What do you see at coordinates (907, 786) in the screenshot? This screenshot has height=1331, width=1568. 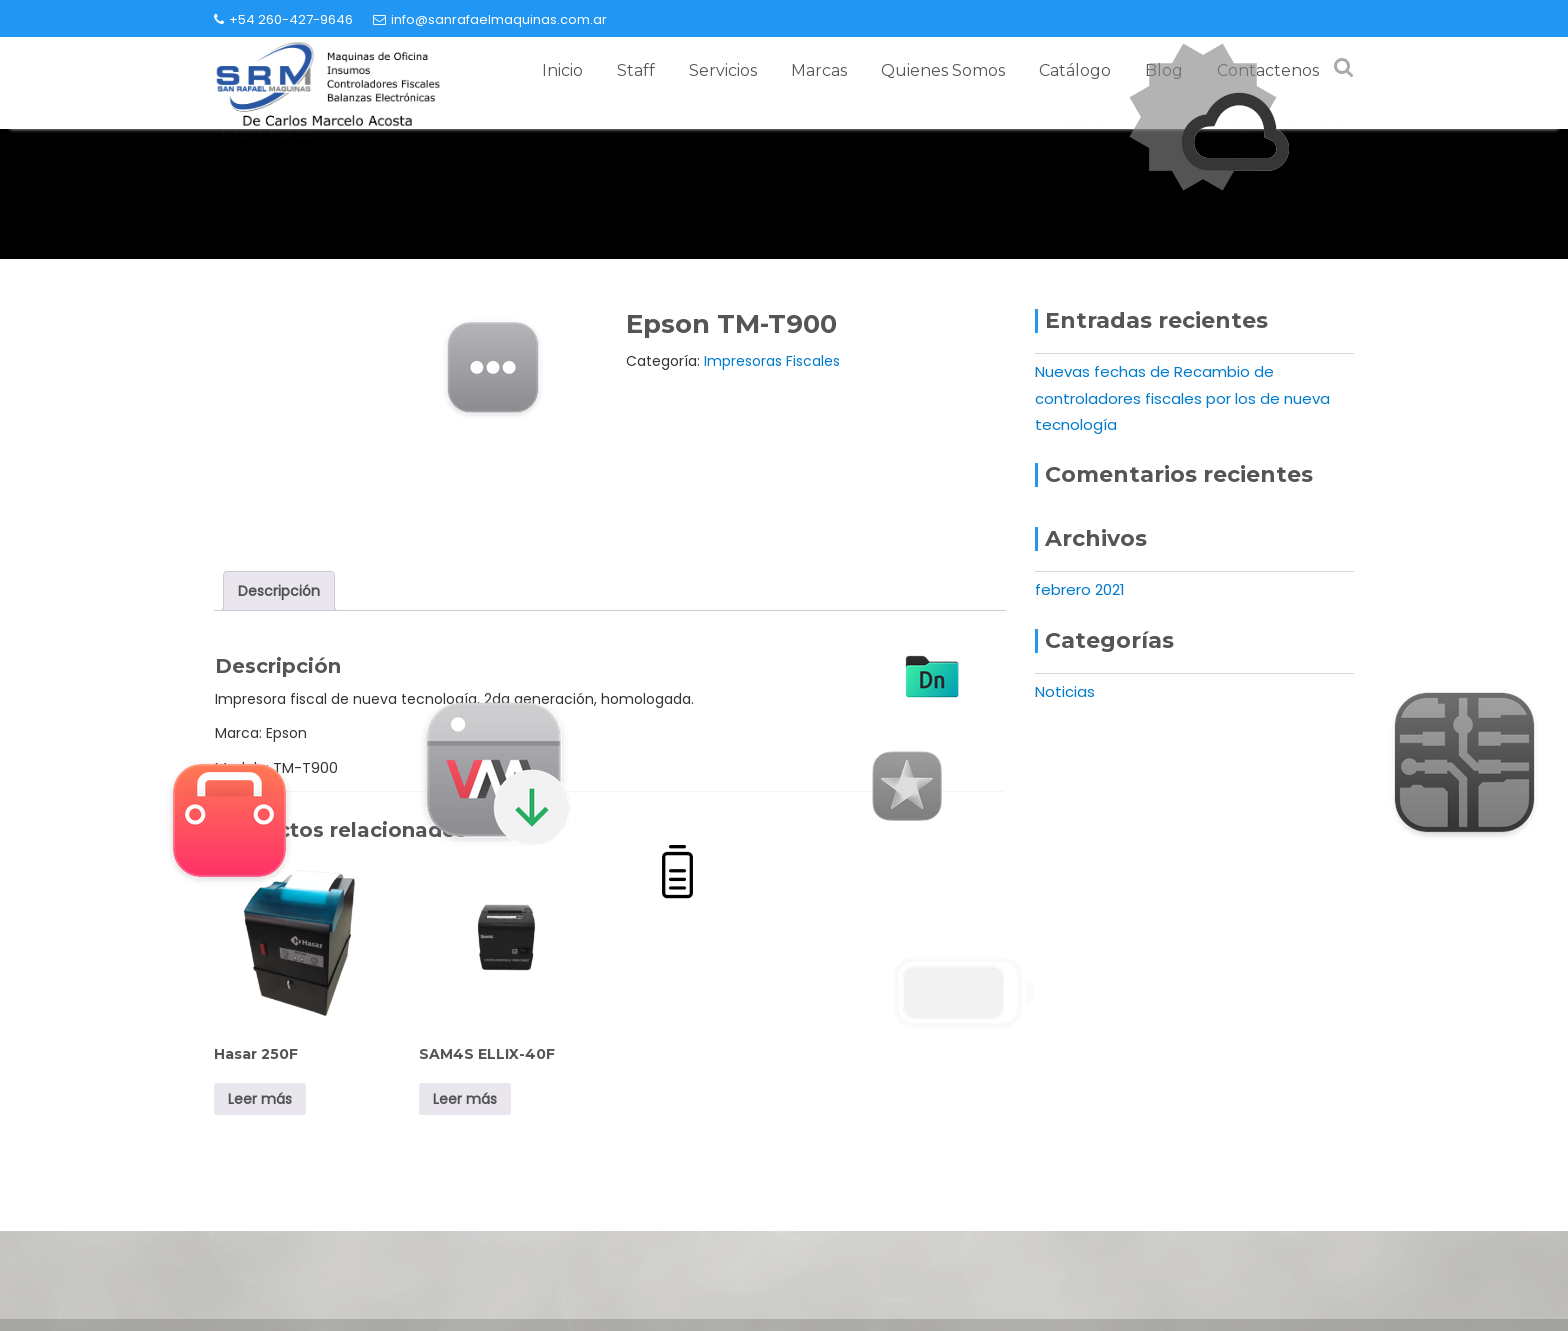 I see `open the iTunes Store app` at bounding box center [907, 786].